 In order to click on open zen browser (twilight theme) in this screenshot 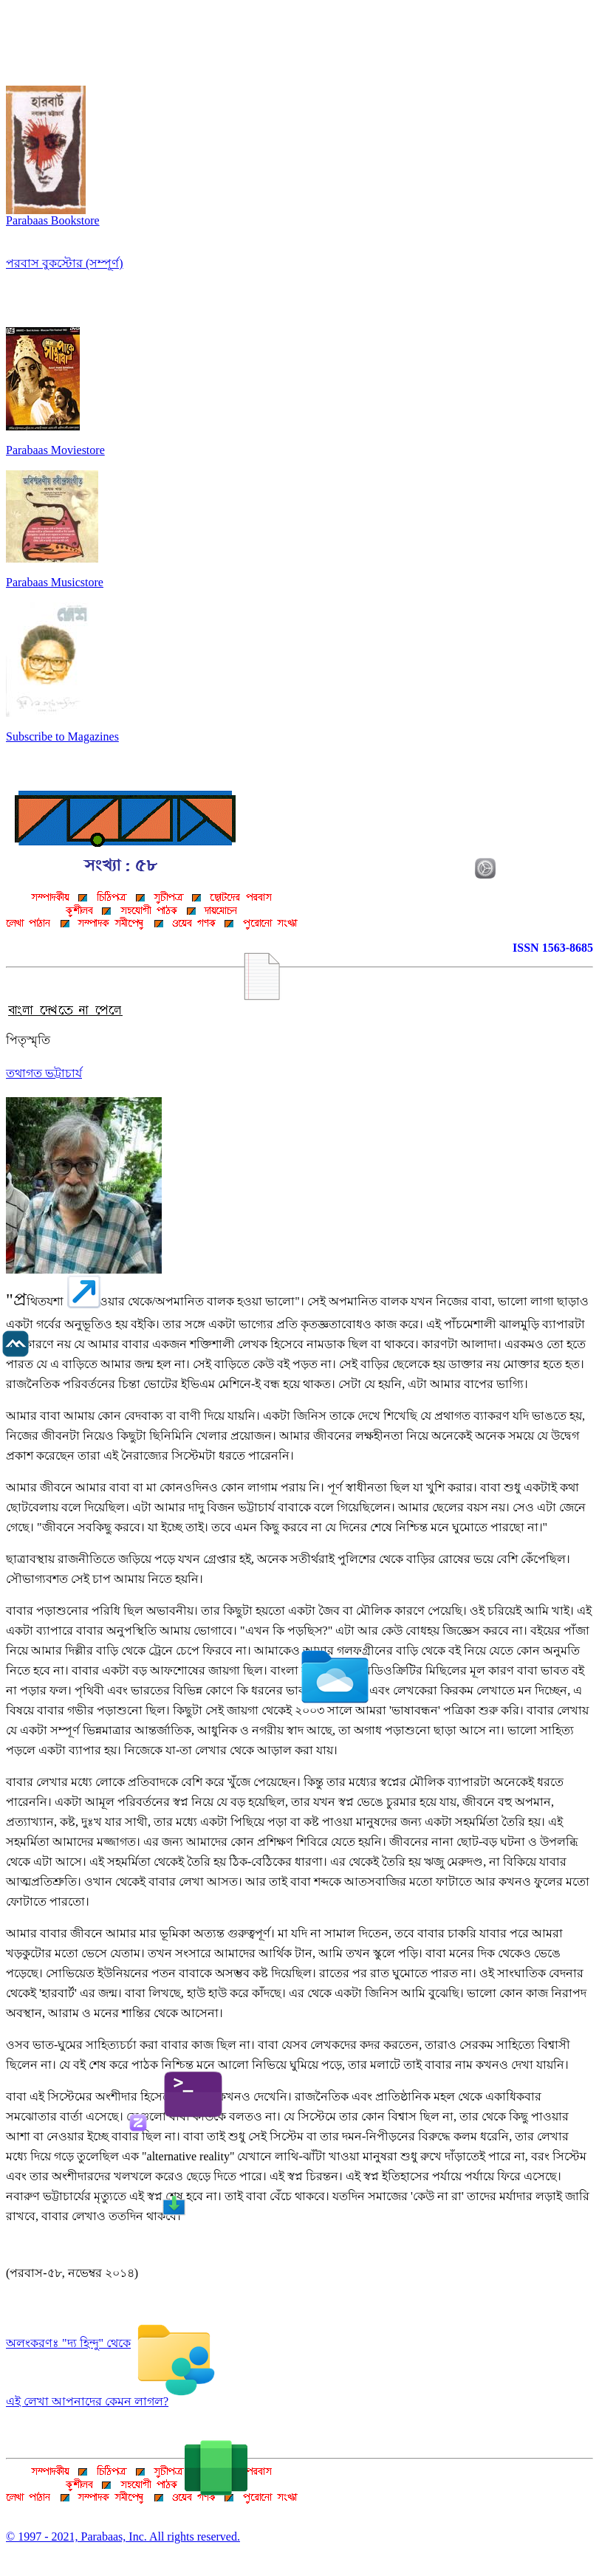, I will do `click(138, 2123)`.